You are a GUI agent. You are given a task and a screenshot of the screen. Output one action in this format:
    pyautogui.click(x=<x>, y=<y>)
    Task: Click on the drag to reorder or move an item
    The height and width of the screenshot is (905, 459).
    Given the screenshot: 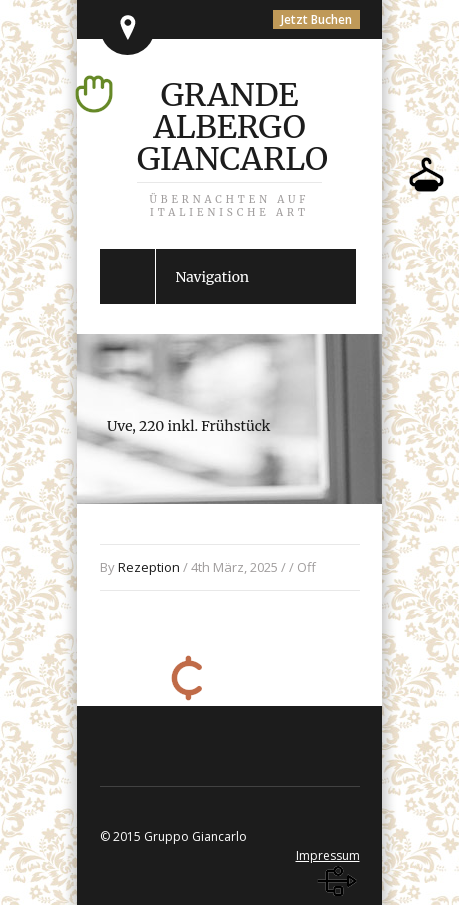 What is the action you would take?
    pyautogui.click(x=94, y=89)
    